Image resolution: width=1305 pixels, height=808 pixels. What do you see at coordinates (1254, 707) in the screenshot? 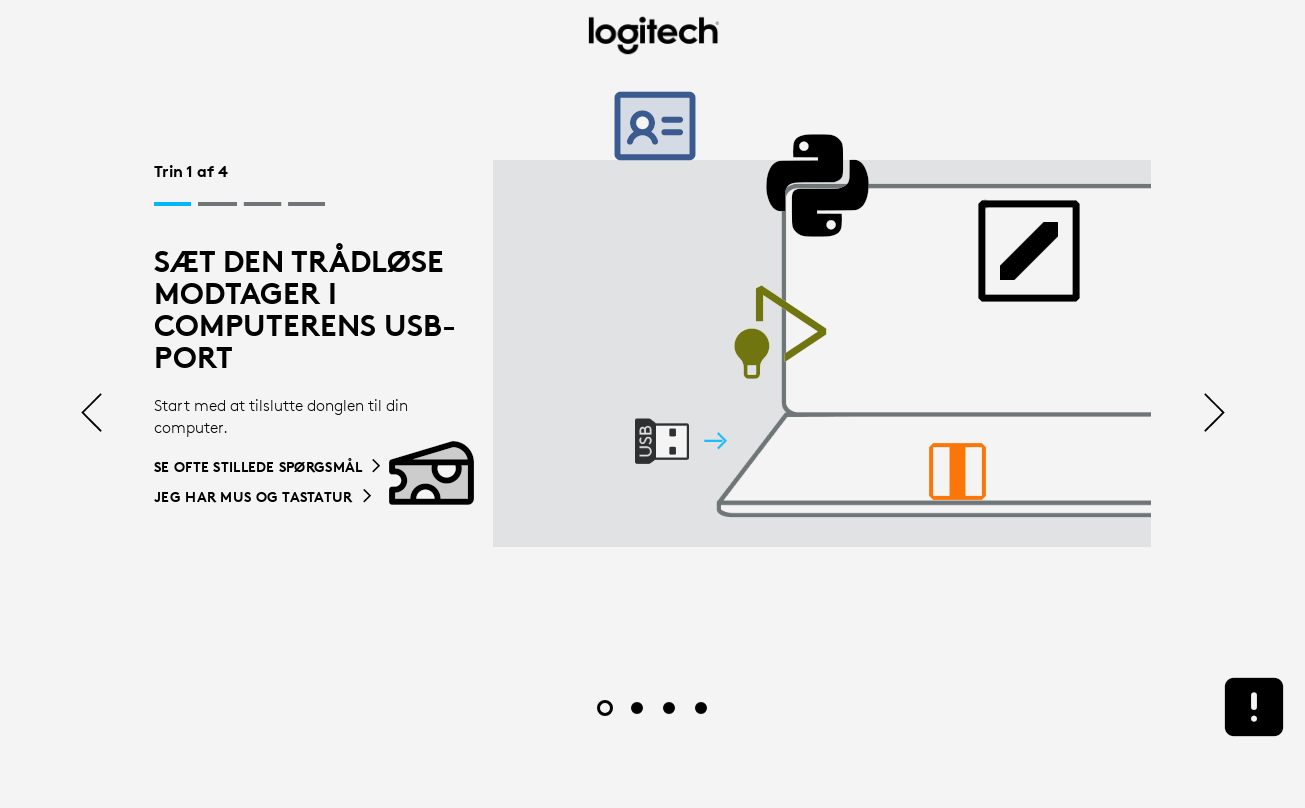
I see `indicates a warning or alert status` at bounding box center [1254, 707].